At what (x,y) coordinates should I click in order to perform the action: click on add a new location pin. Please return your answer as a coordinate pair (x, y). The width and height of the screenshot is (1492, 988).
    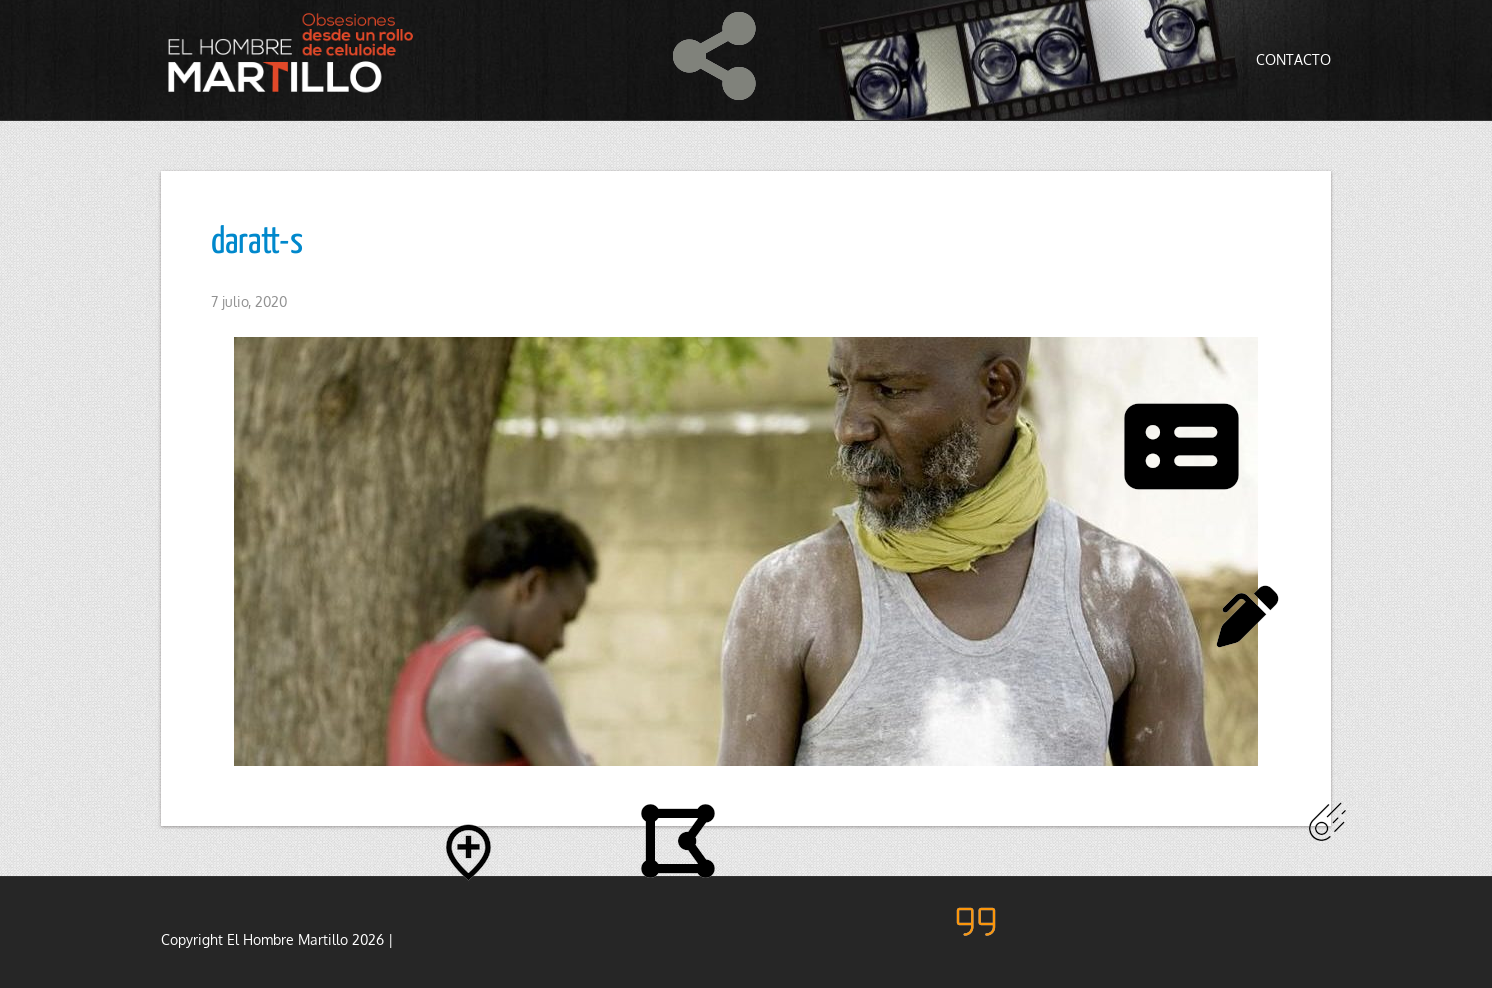
    Looking at the image, I should click on (468, 852).